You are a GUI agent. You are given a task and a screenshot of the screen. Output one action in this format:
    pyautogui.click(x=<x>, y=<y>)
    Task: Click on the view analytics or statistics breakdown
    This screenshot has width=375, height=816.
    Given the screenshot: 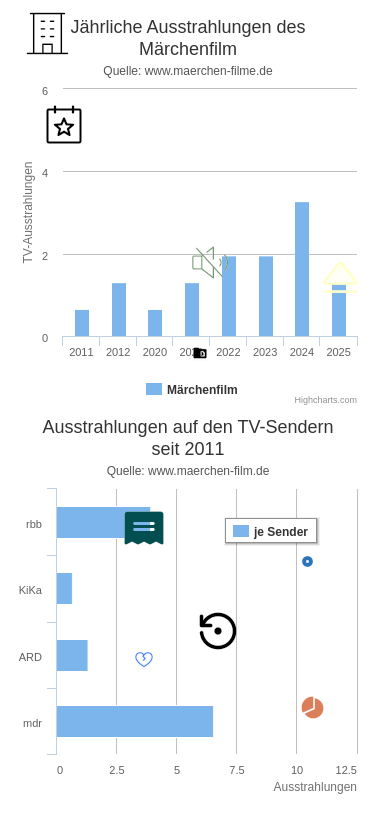 What is the action you would take?
    pyautogui.click(x=312, y=707)
    